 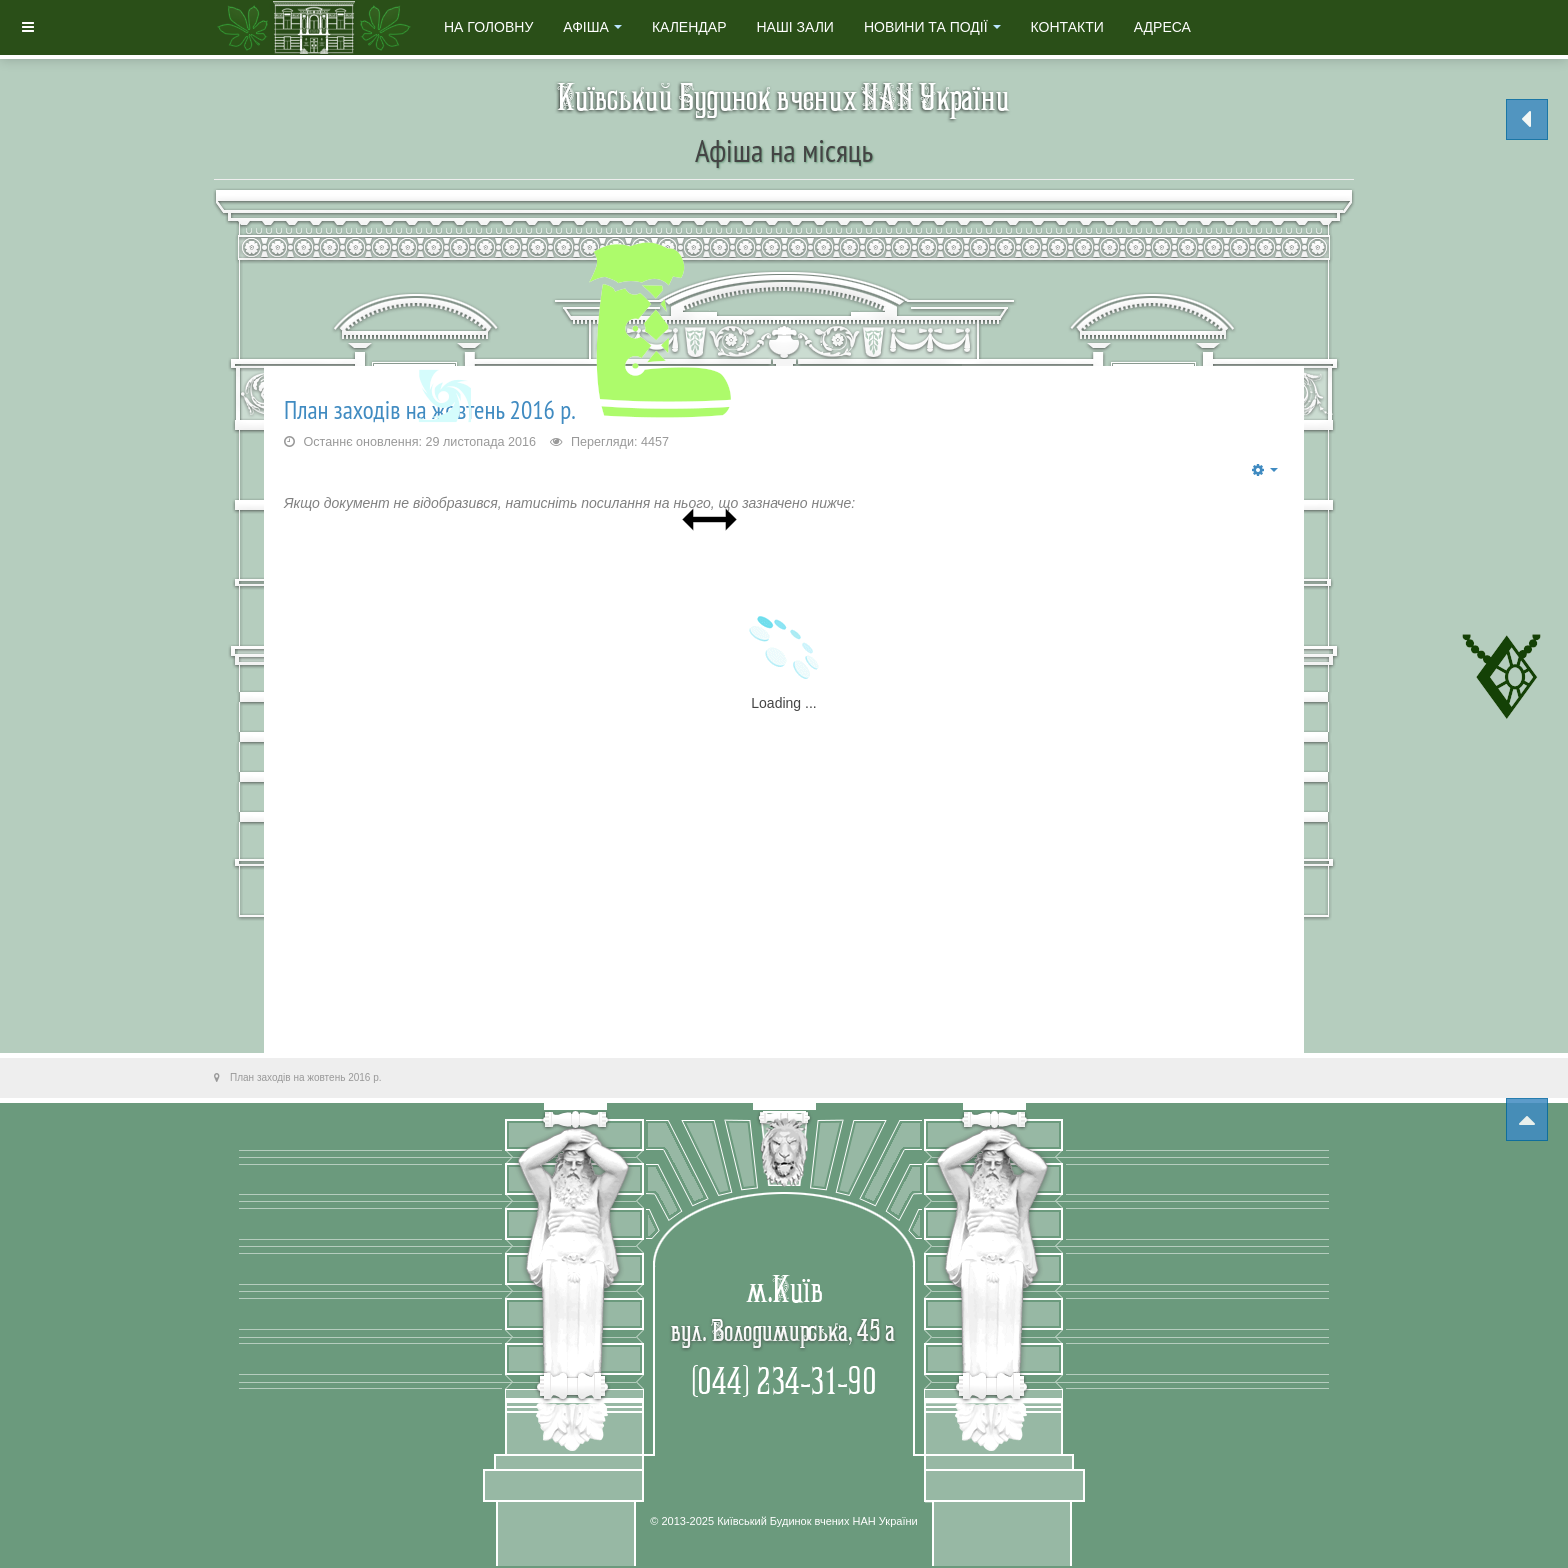 What do you see at coordinates (1504, 677) in the screenshot?
I see `view equipped jewelry or accessories` at bounding box center [1504, 677].